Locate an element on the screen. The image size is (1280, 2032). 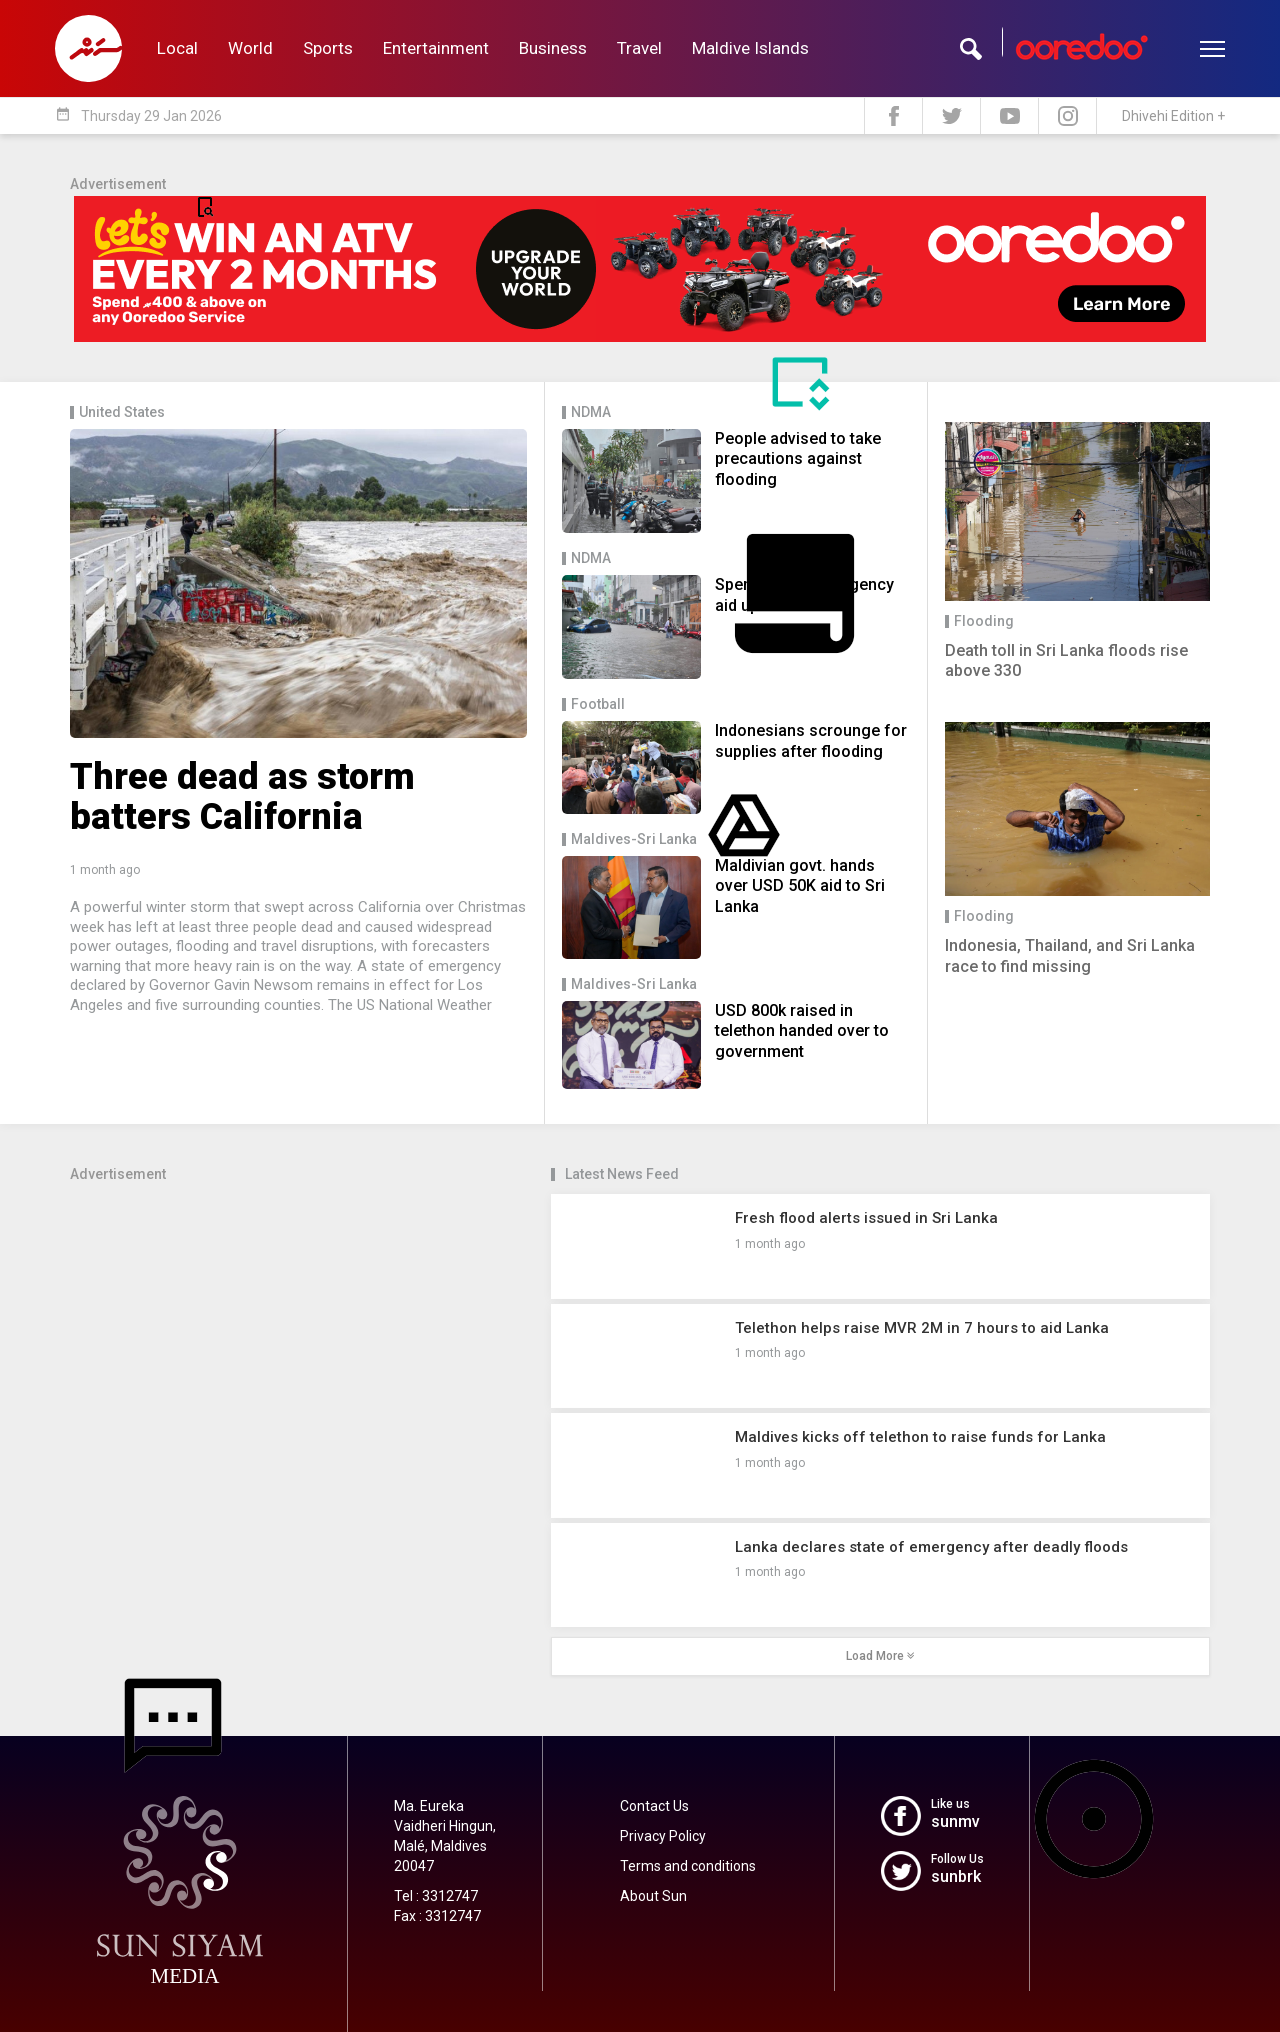
view document or paper file is located at coordinates (800, 593).